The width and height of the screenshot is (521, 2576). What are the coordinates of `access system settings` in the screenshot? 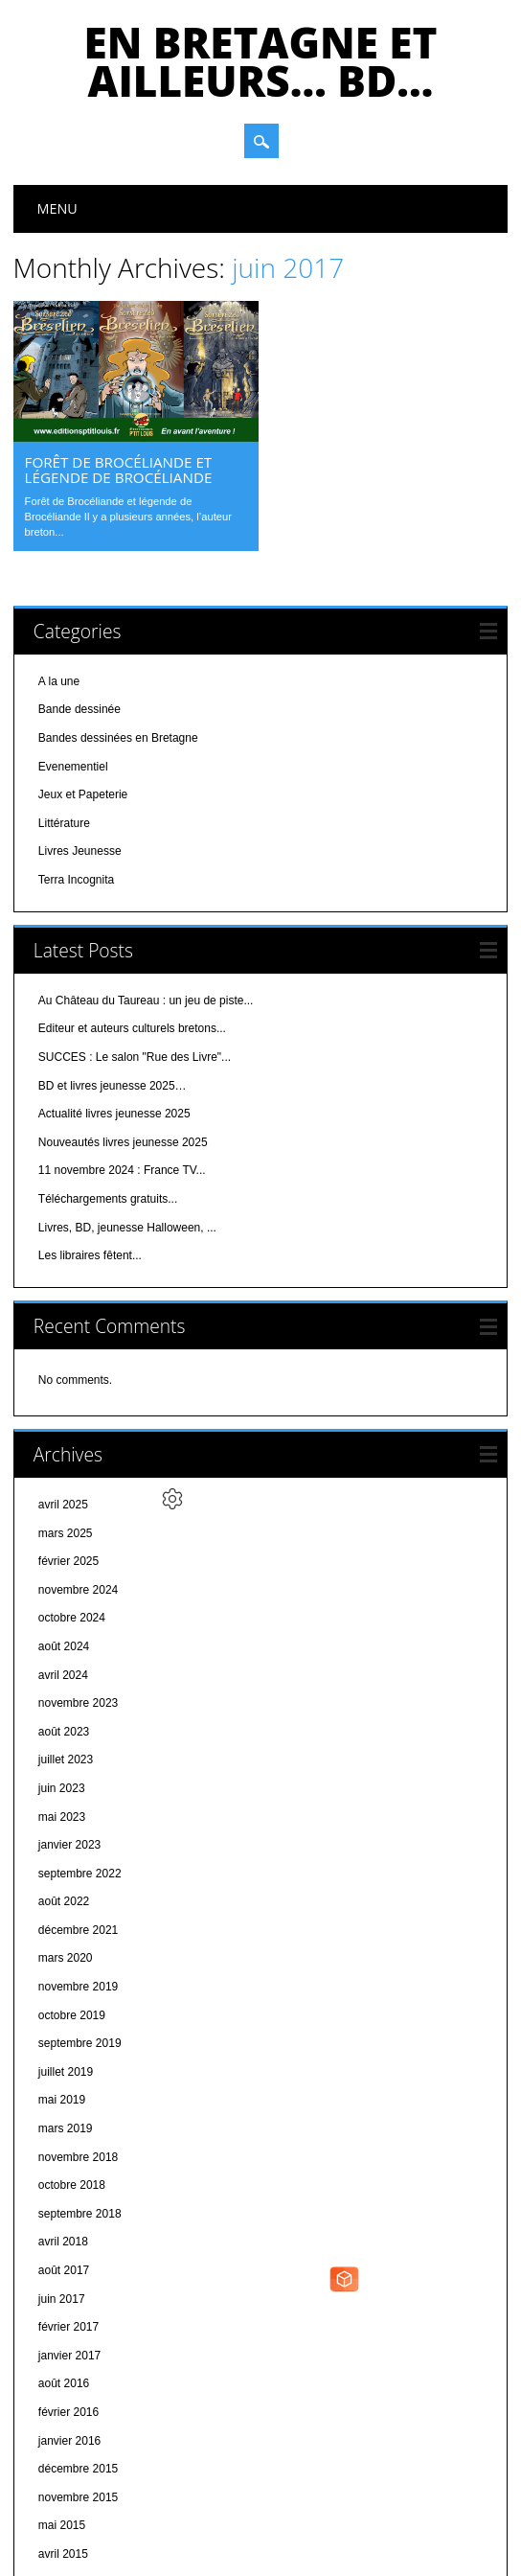 It's located at (172, 1499).